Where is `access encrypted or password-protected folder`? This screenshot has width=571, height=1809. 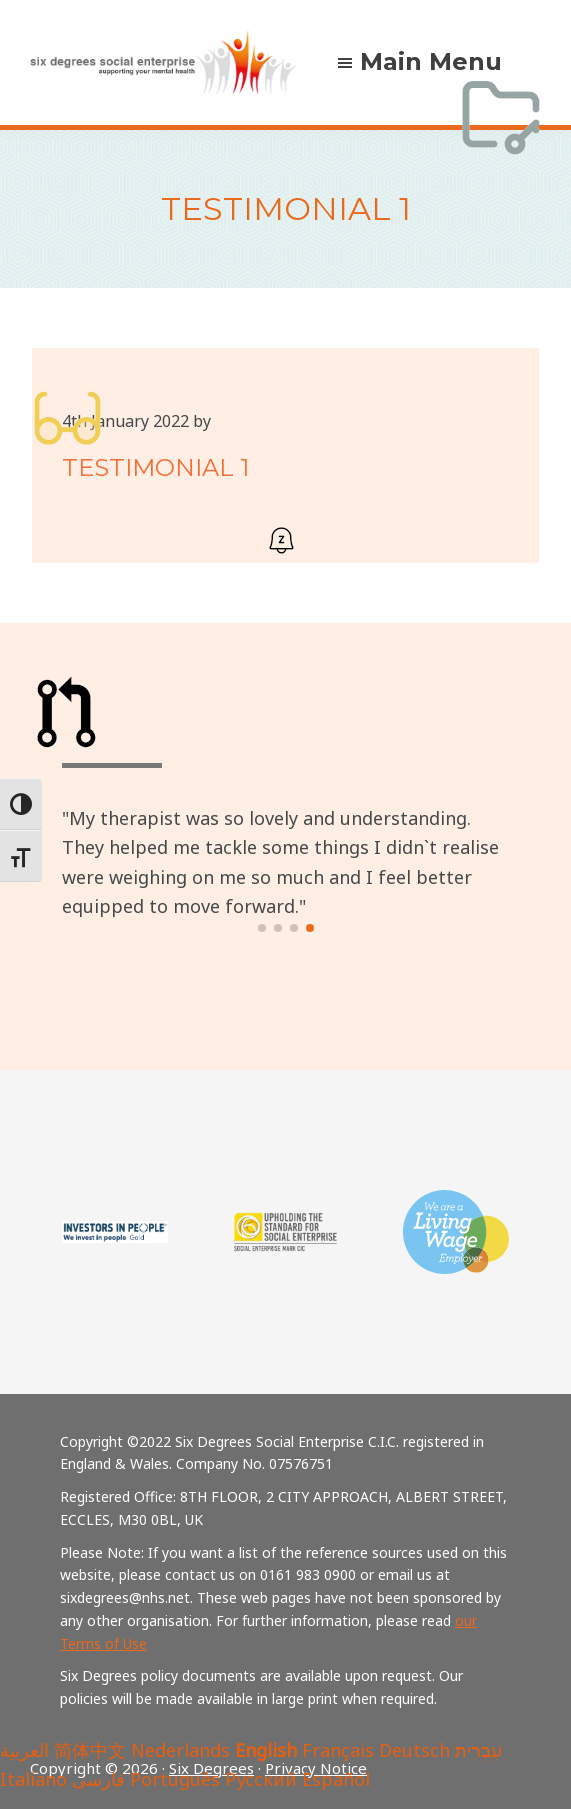 access encrypted or password-protected folder is located at coordinates (501, 116).